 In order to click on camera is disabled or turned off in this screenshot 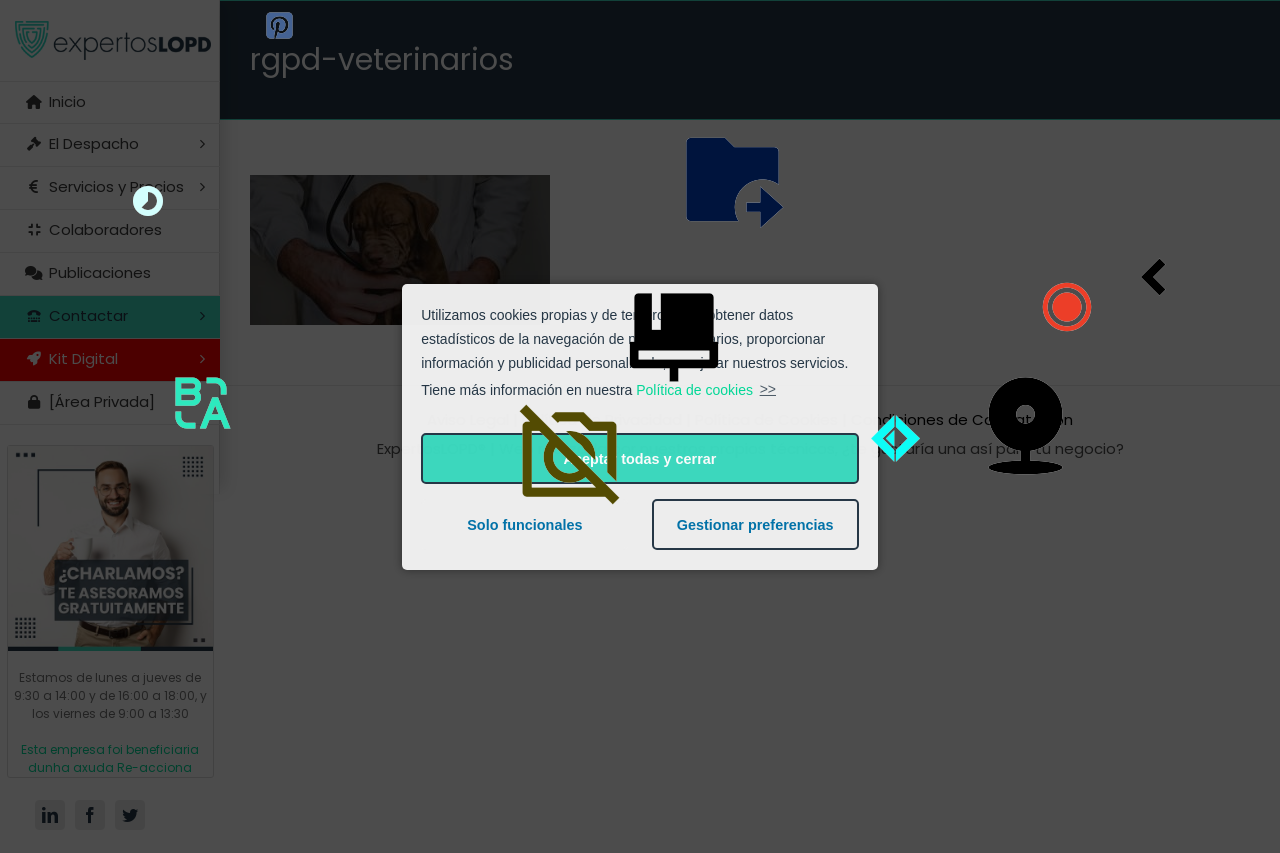, I will do `click(569, 454)`.